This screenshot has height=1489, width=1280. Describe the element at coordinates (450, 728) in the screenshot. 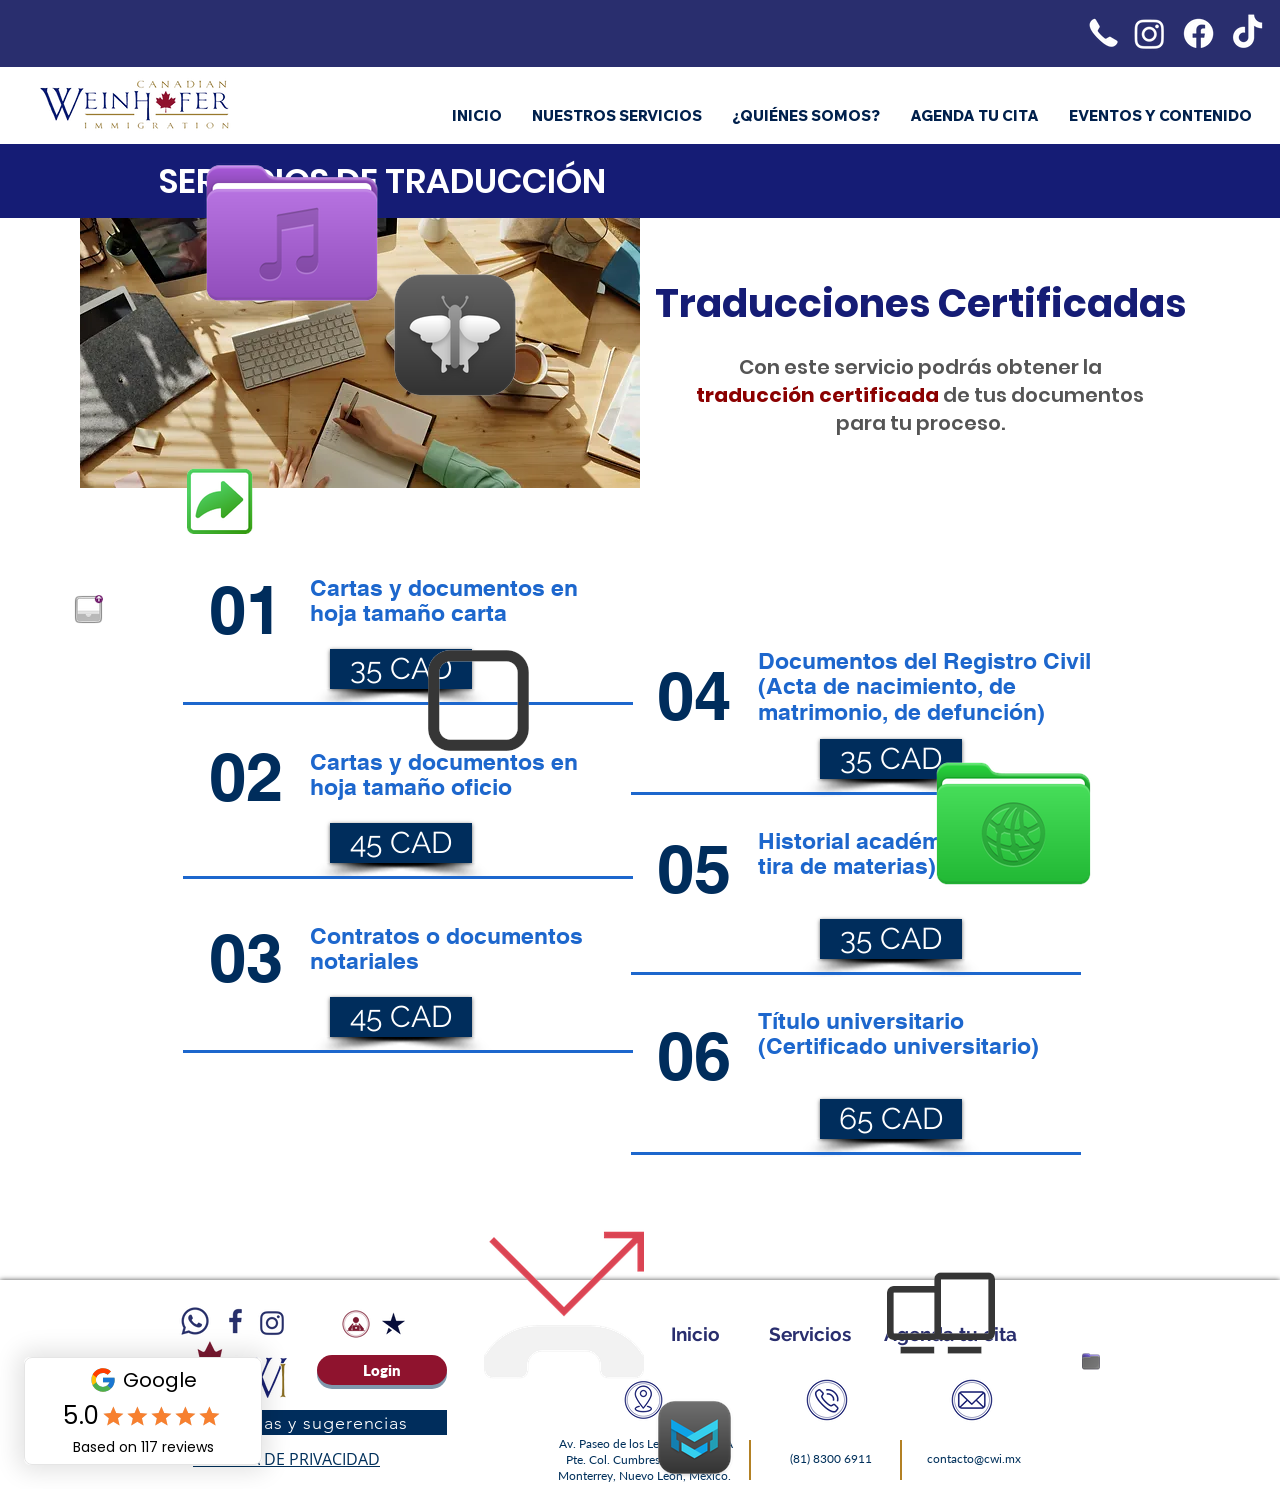

I see `empty checkbox or selection state` at that location.